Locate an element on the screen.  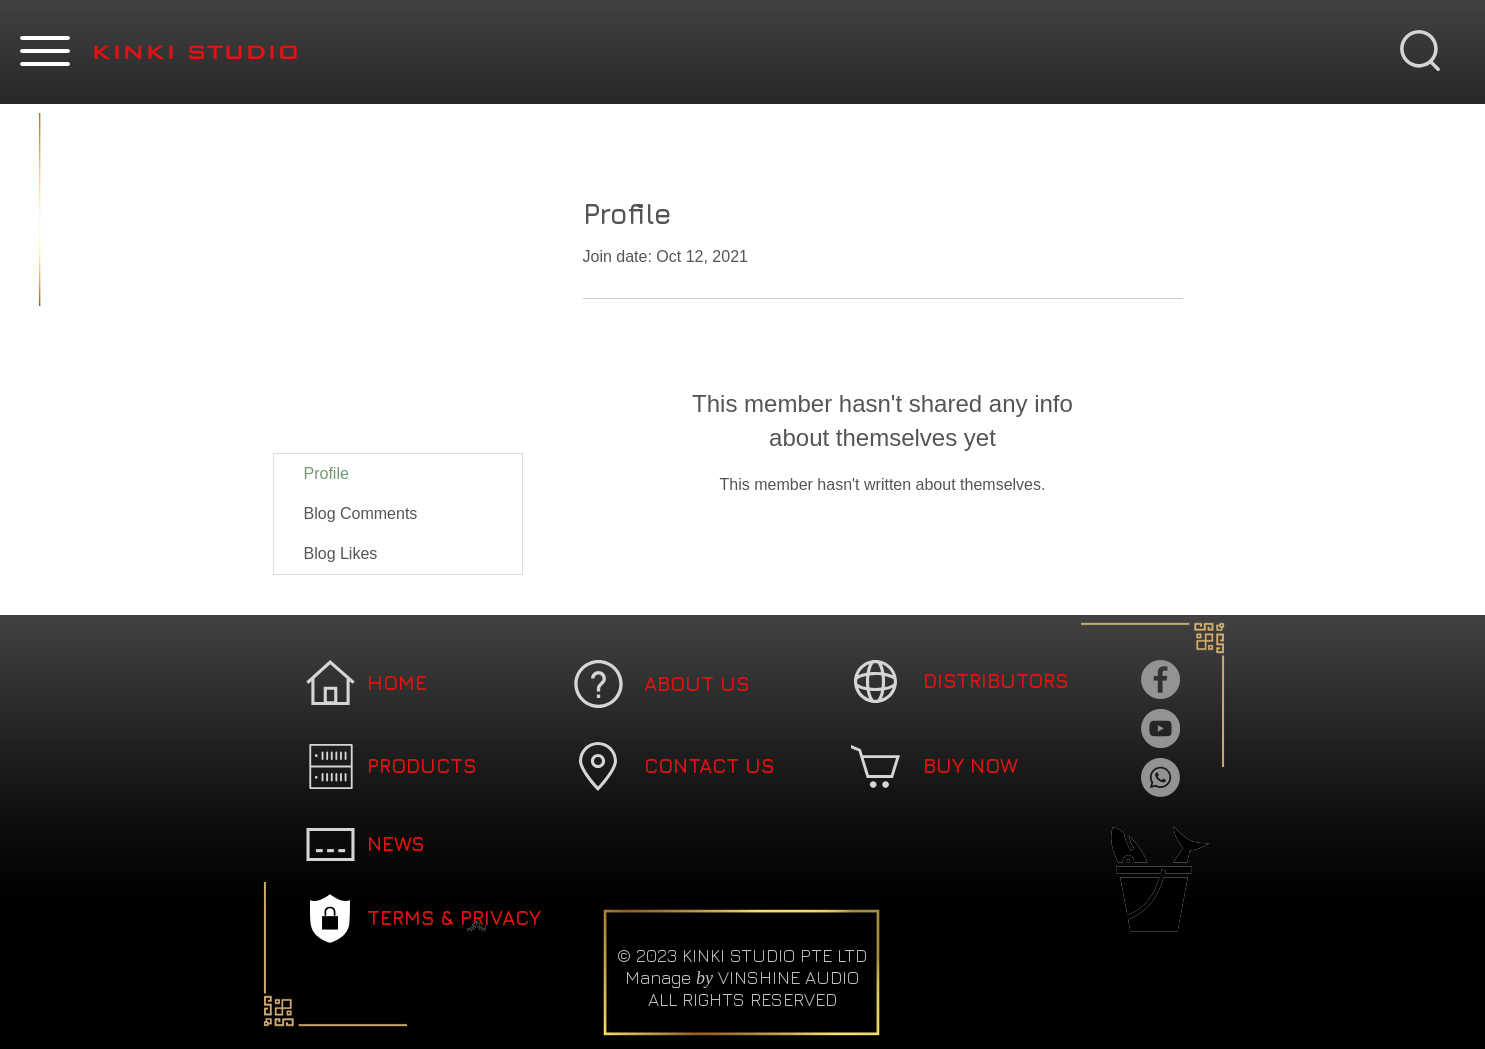
view garden pests or insects in a nature game is located at coordinates (476, 926).